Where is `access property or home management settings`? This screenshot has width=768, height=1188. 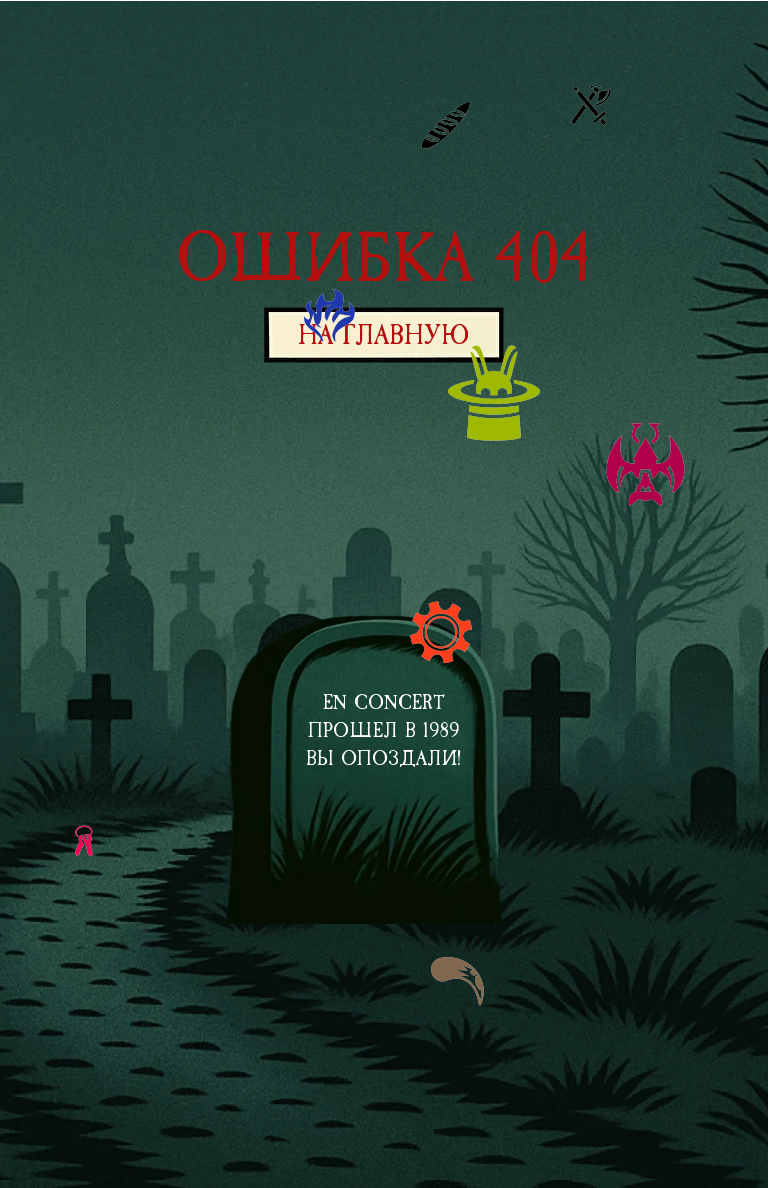
access property or home management settings is located at coordinates (84, 841).